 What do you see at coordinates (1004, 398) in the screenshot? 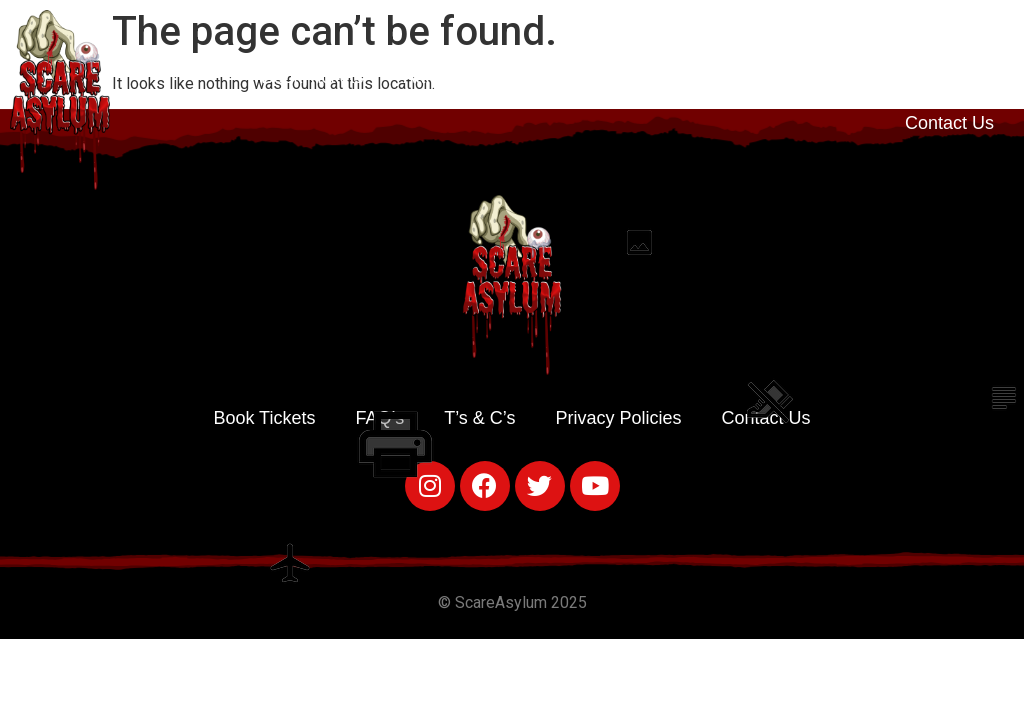
I see `view document subject or content summary` at bounding box center [1004, 398].